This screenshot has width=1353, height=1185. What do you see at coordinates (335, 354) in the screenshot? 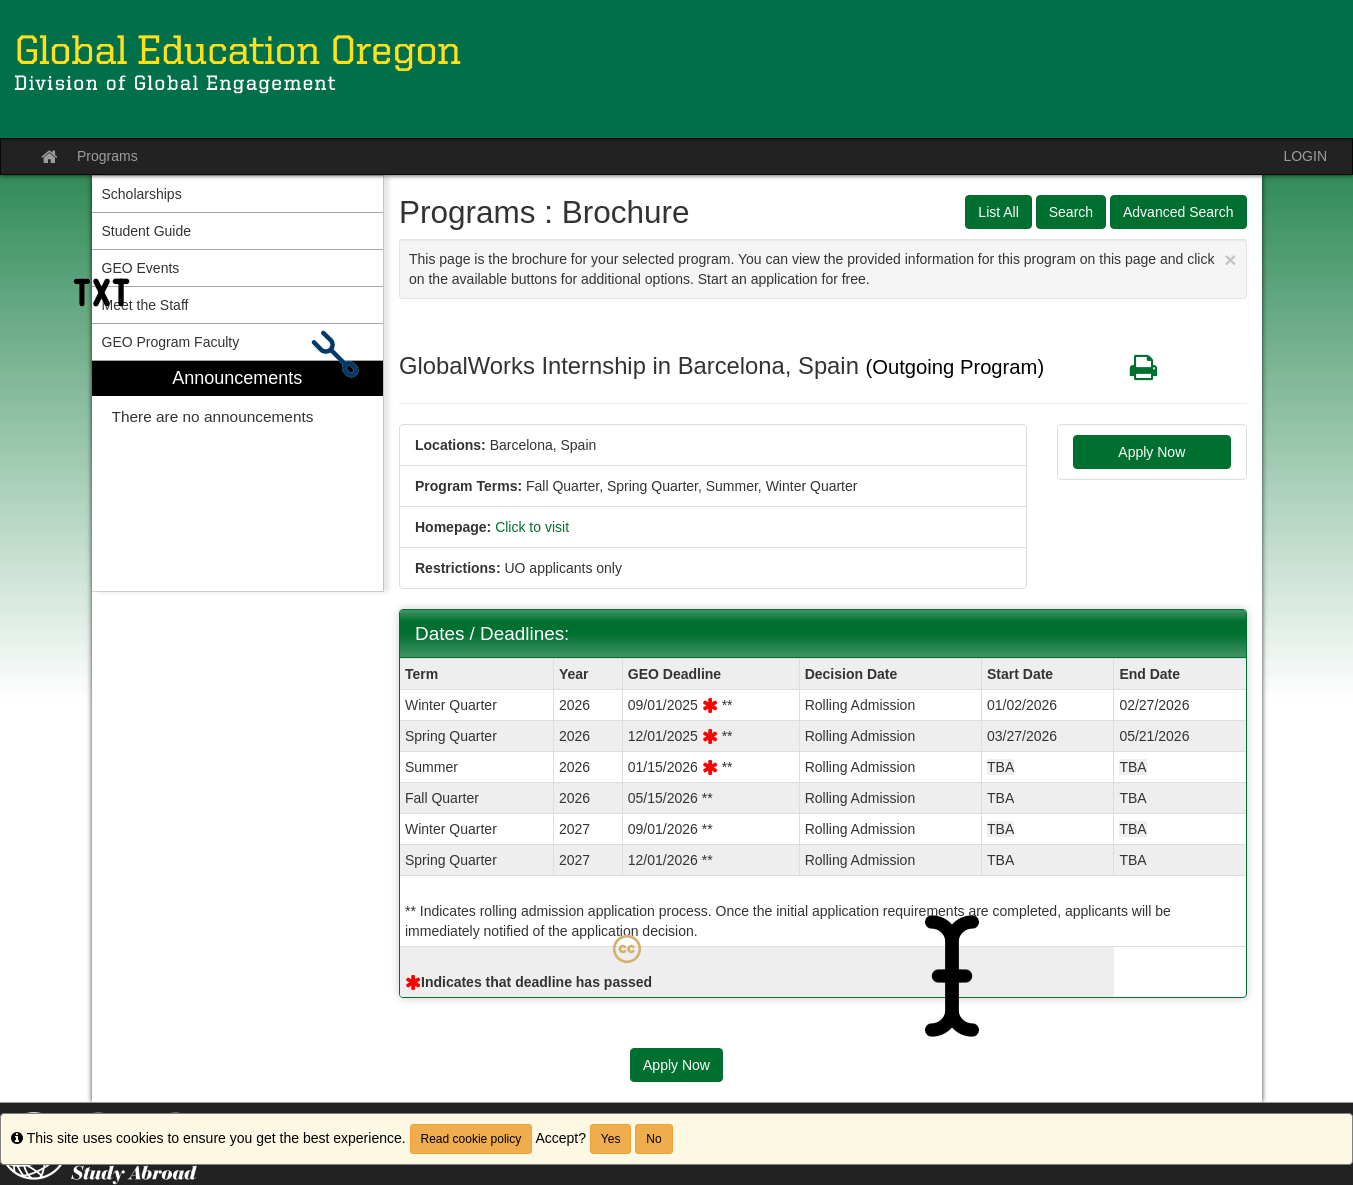
I see `access tool or utility settings` at bounding box center [335, 354].